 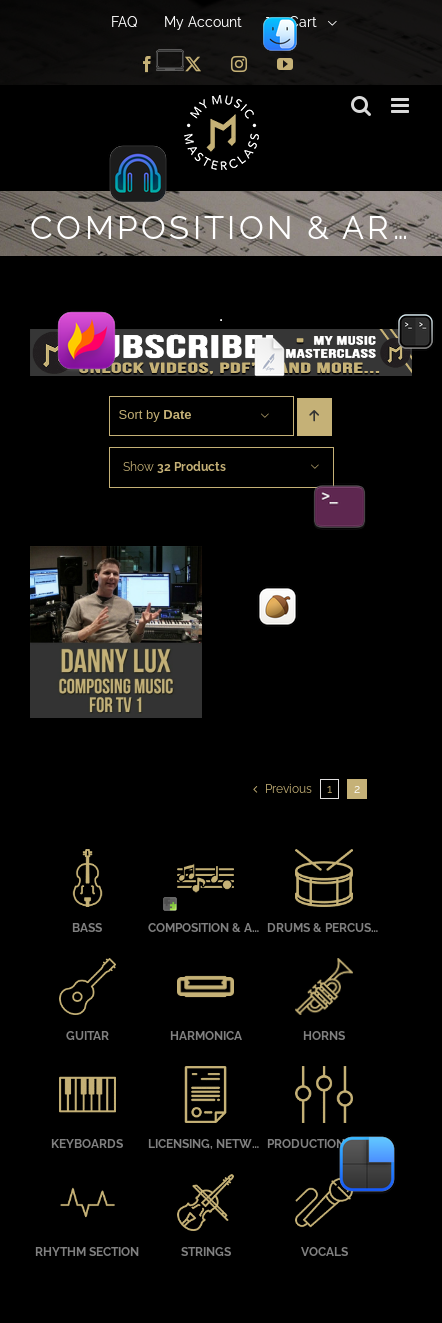 What do you see at coordinates (277, 606) in the screenshot?
I see `open nutstore cloud storage app` at bounding box center [277, 606].